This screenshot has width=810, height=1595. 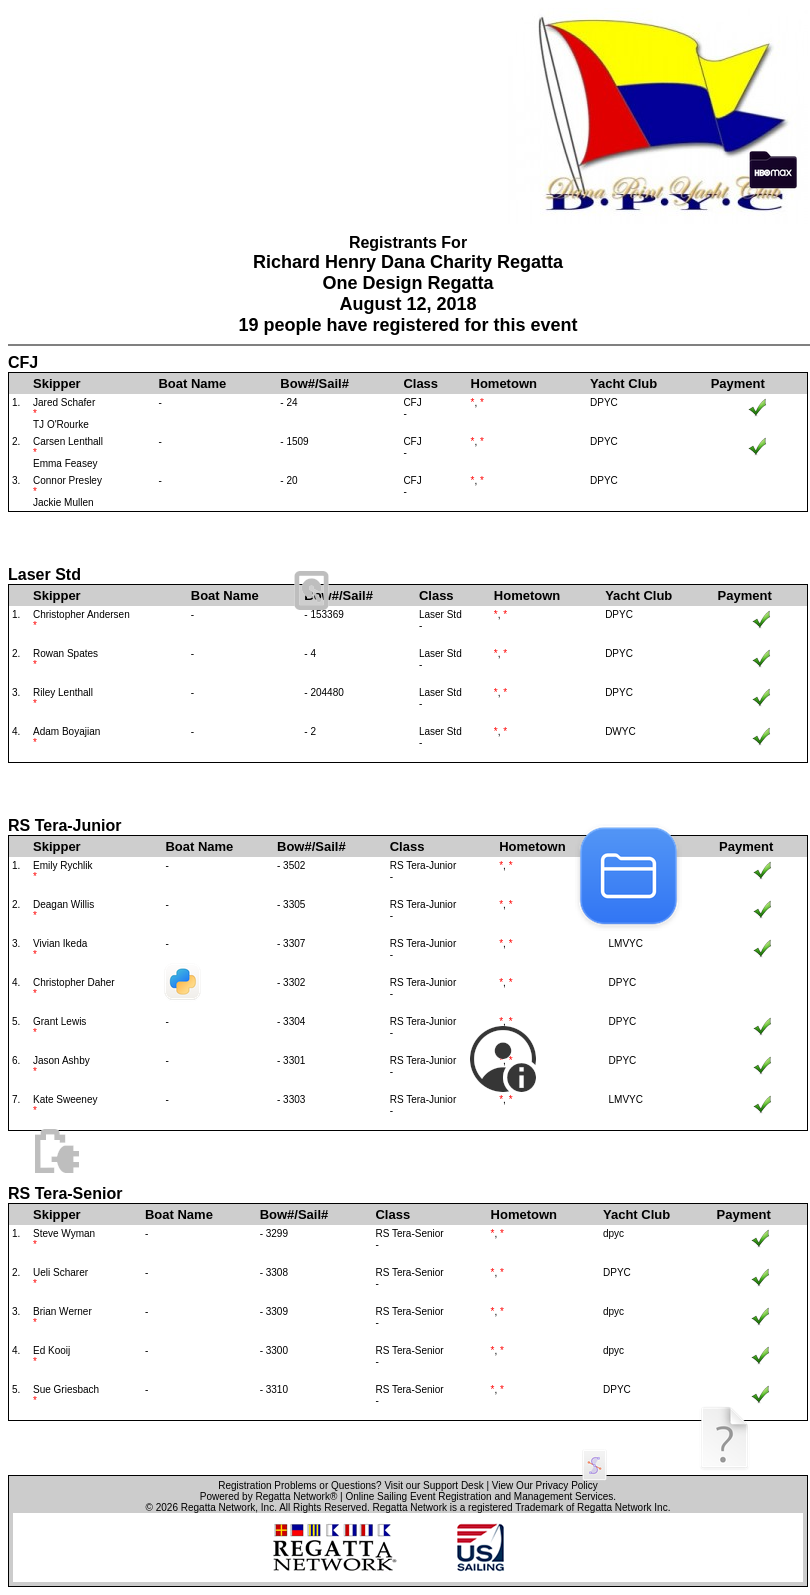 I want to click on open the Python programming environment, so click(x=182, y=981).